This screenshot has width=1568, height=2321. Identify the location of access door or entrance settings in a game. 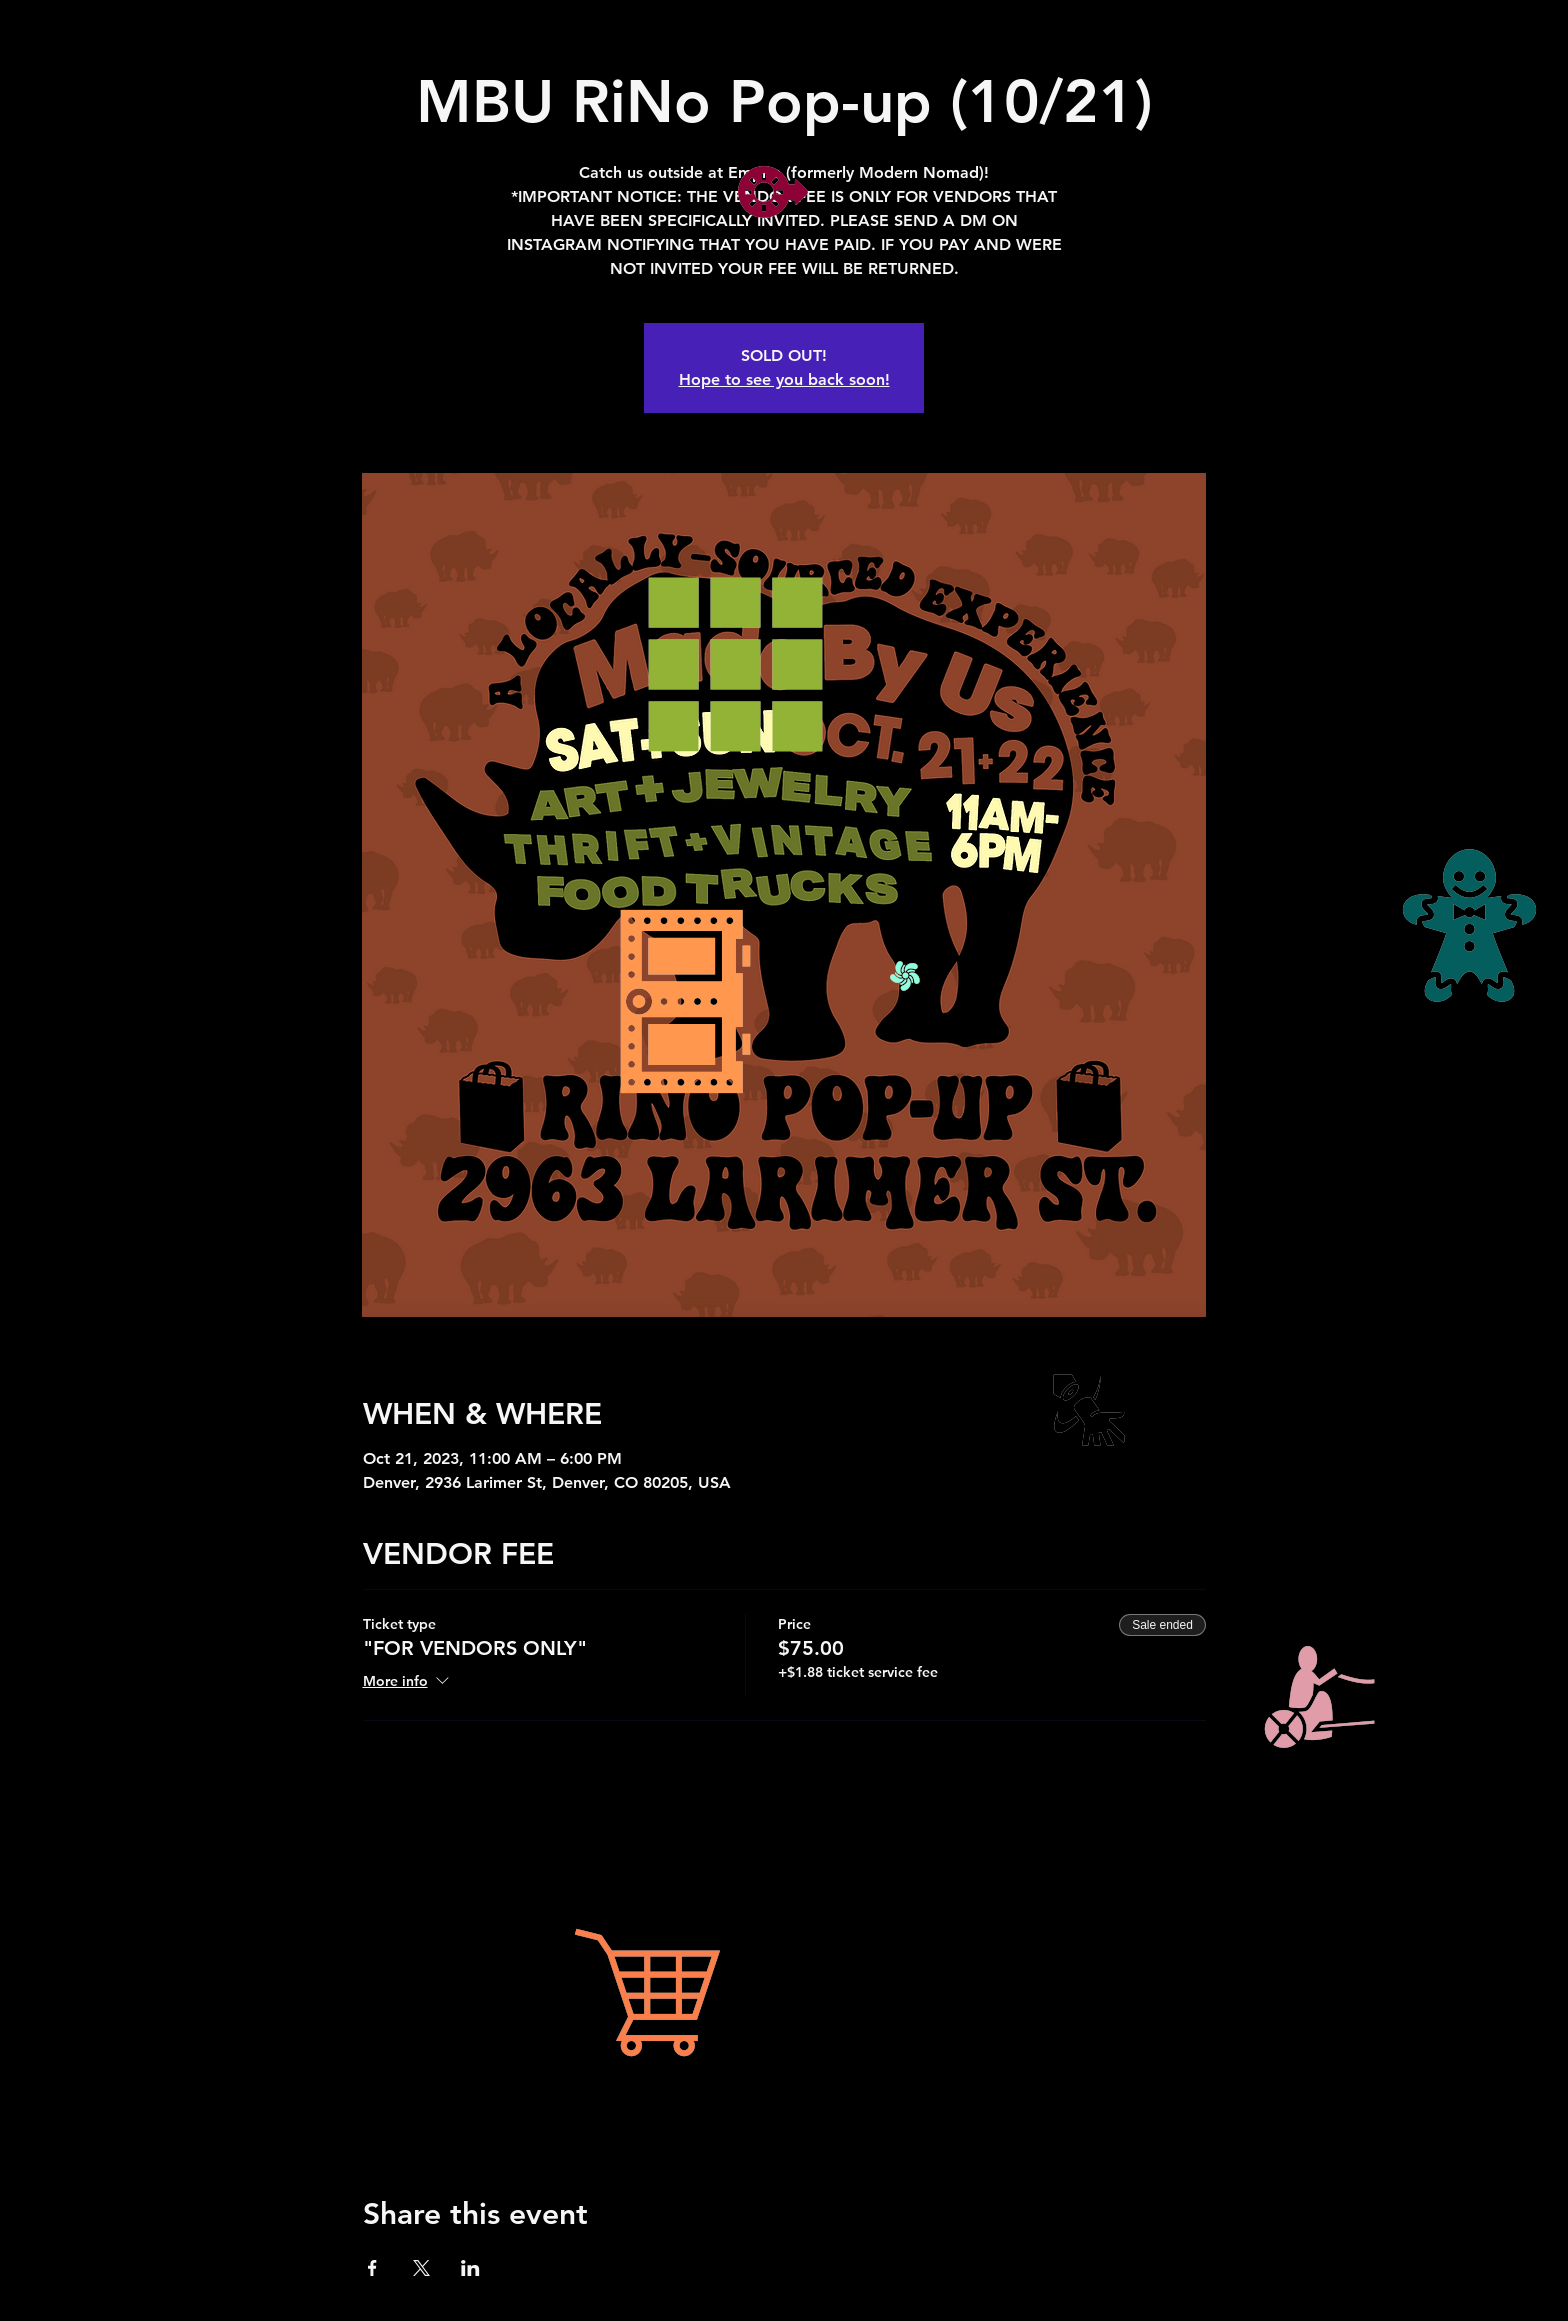
(685, 1001).